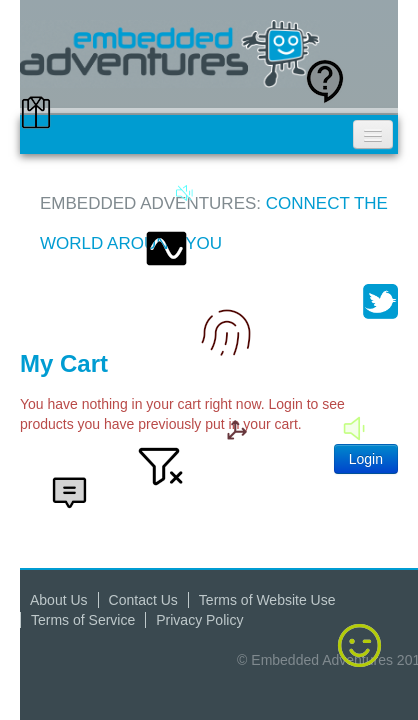  I want to click on authenticate with fingerprint, so click(227, 333).